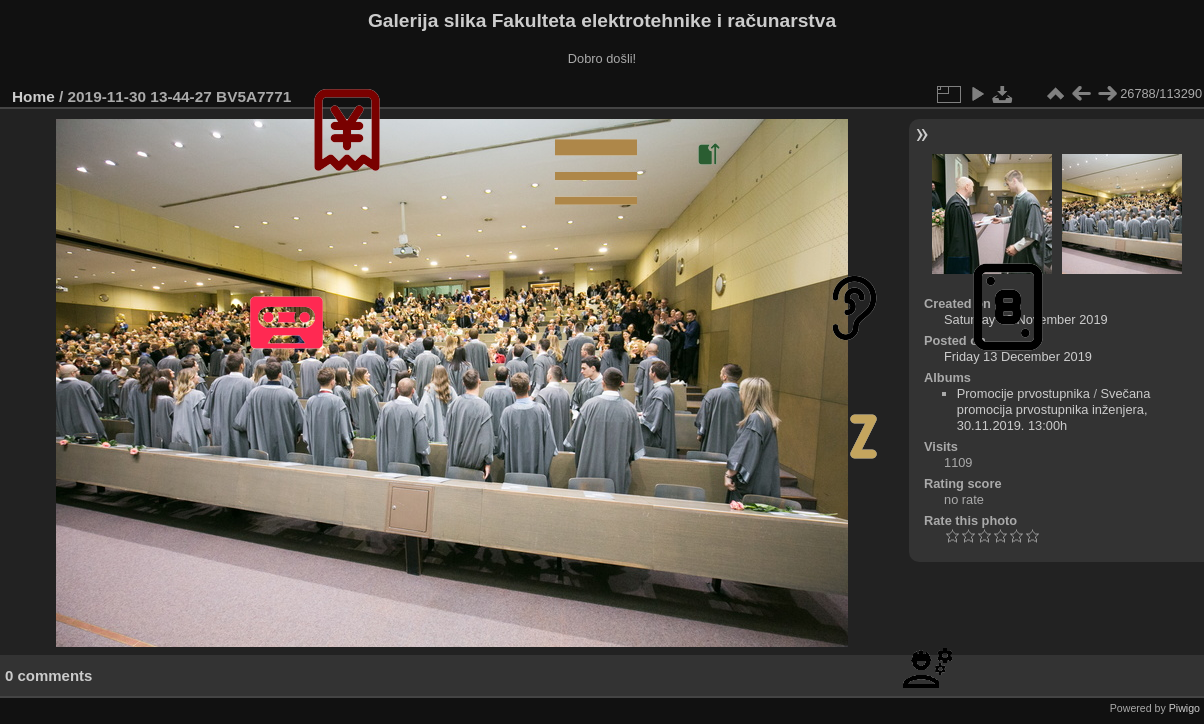 This screenshot has height=724, width=1204. Describe the element at coordinates (928, 668) in the screenshot. I see `access engineering or technical settings` at that location.